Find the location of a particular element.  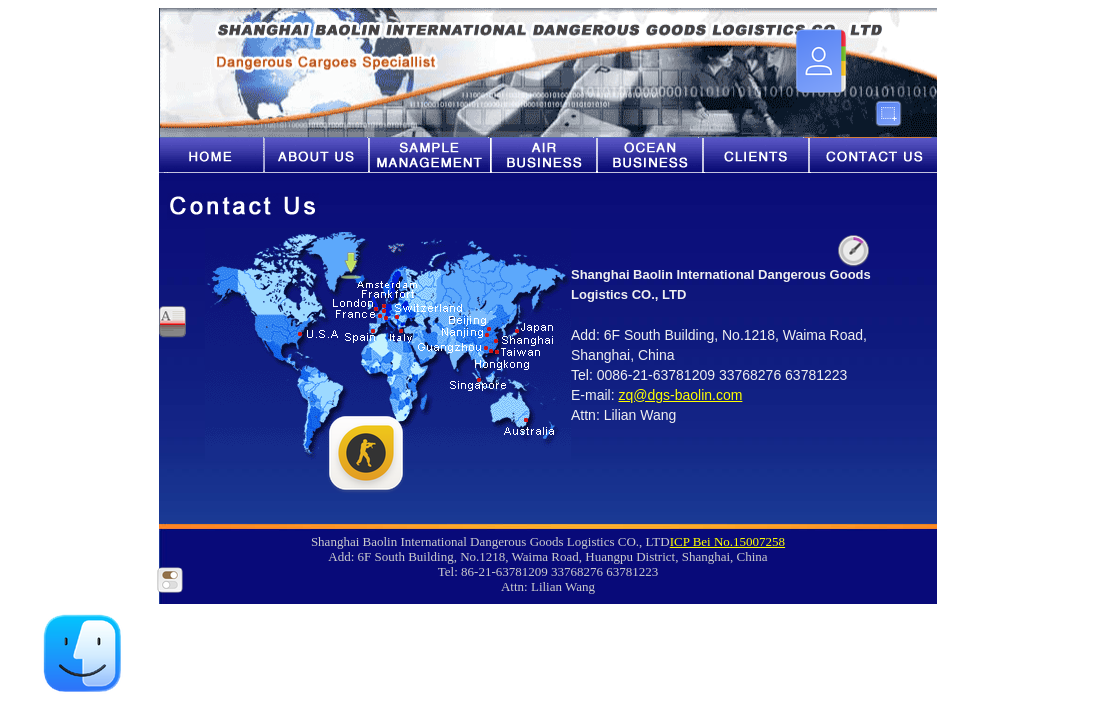

open document scanner application is located at coordinates (172, 321).